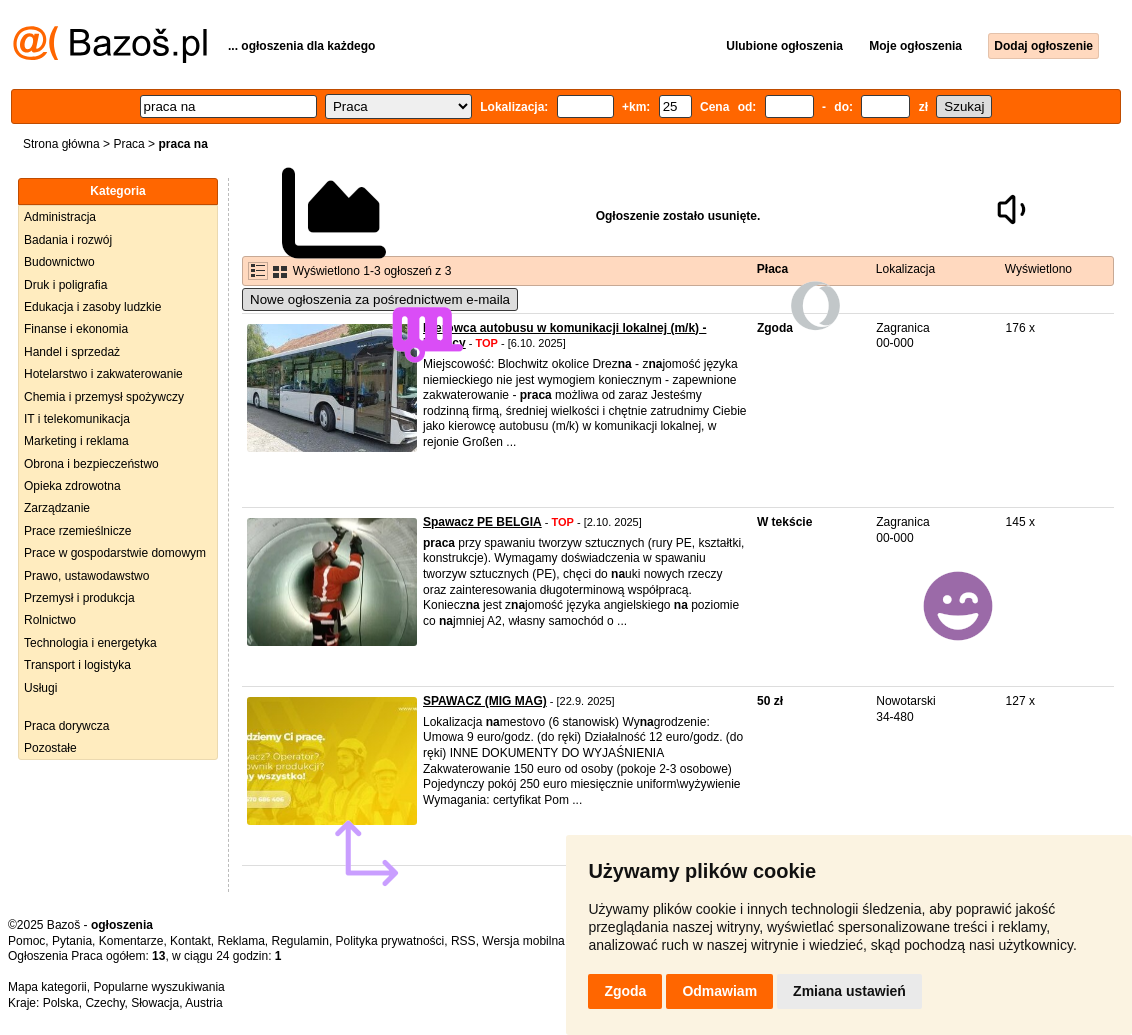 Image resolution: width=1132 pixels, height=1035 pixels. What do you see at coordinates (815, 306) in the screenshot?
I see `open Opera browser` at bounding box center [815, 306].